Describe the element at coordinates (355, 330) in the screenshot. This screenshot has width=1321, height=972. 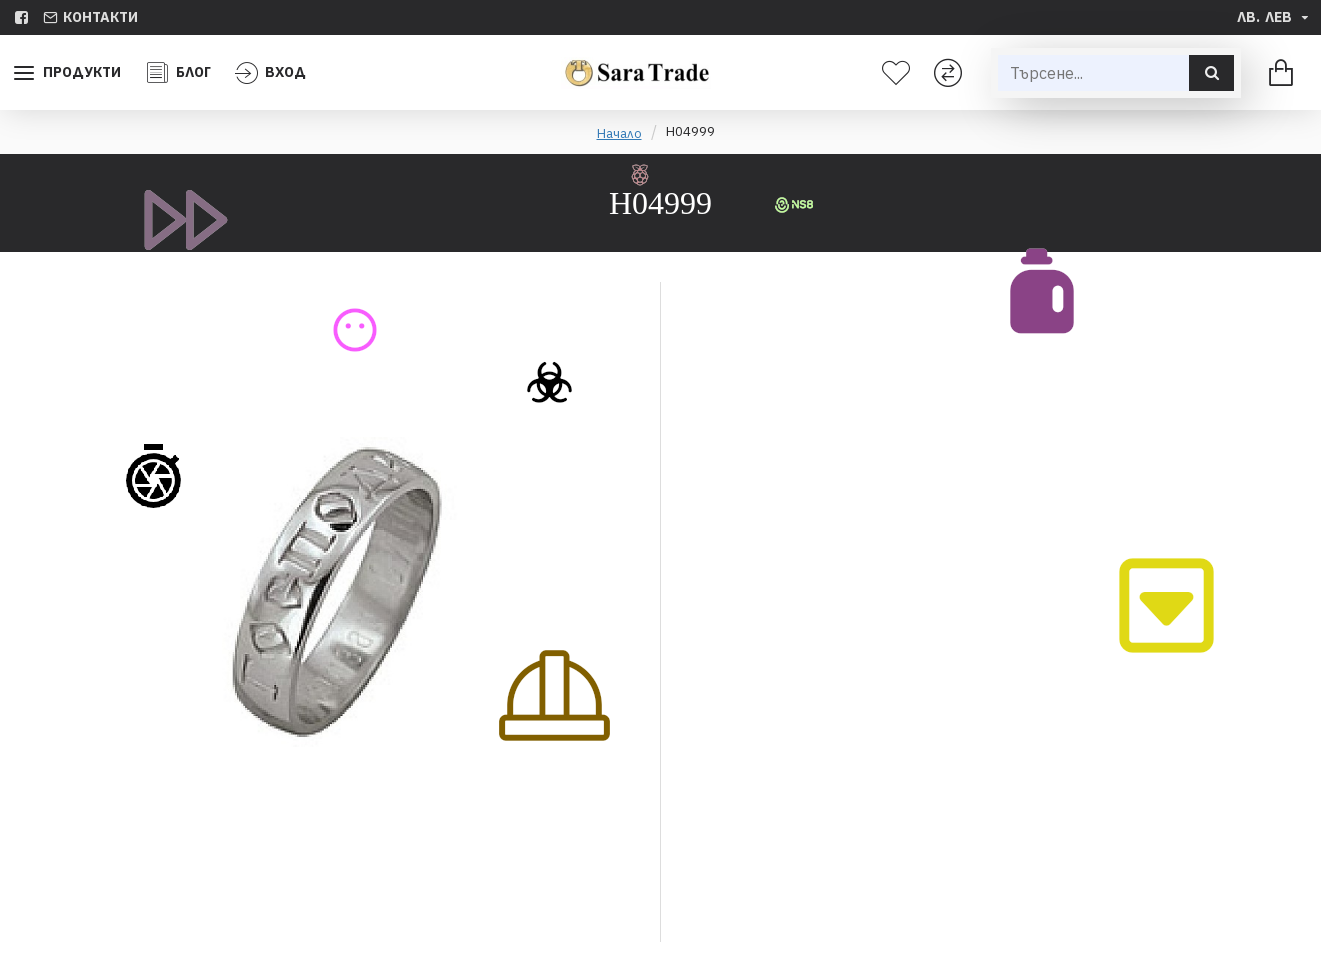
I see `indicates a neutral or no-response status` at that location.